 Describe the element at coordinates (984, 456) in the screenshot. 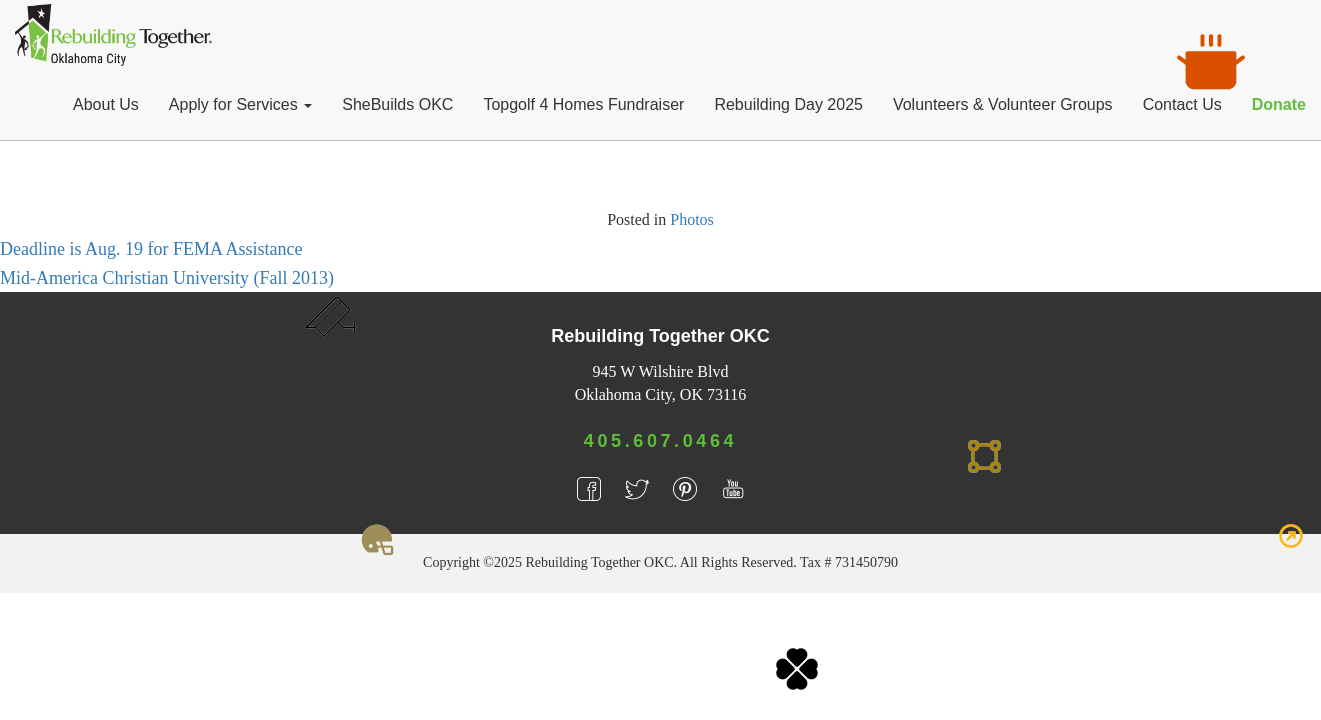

I see `adjust vector shape boundaries` at that location.